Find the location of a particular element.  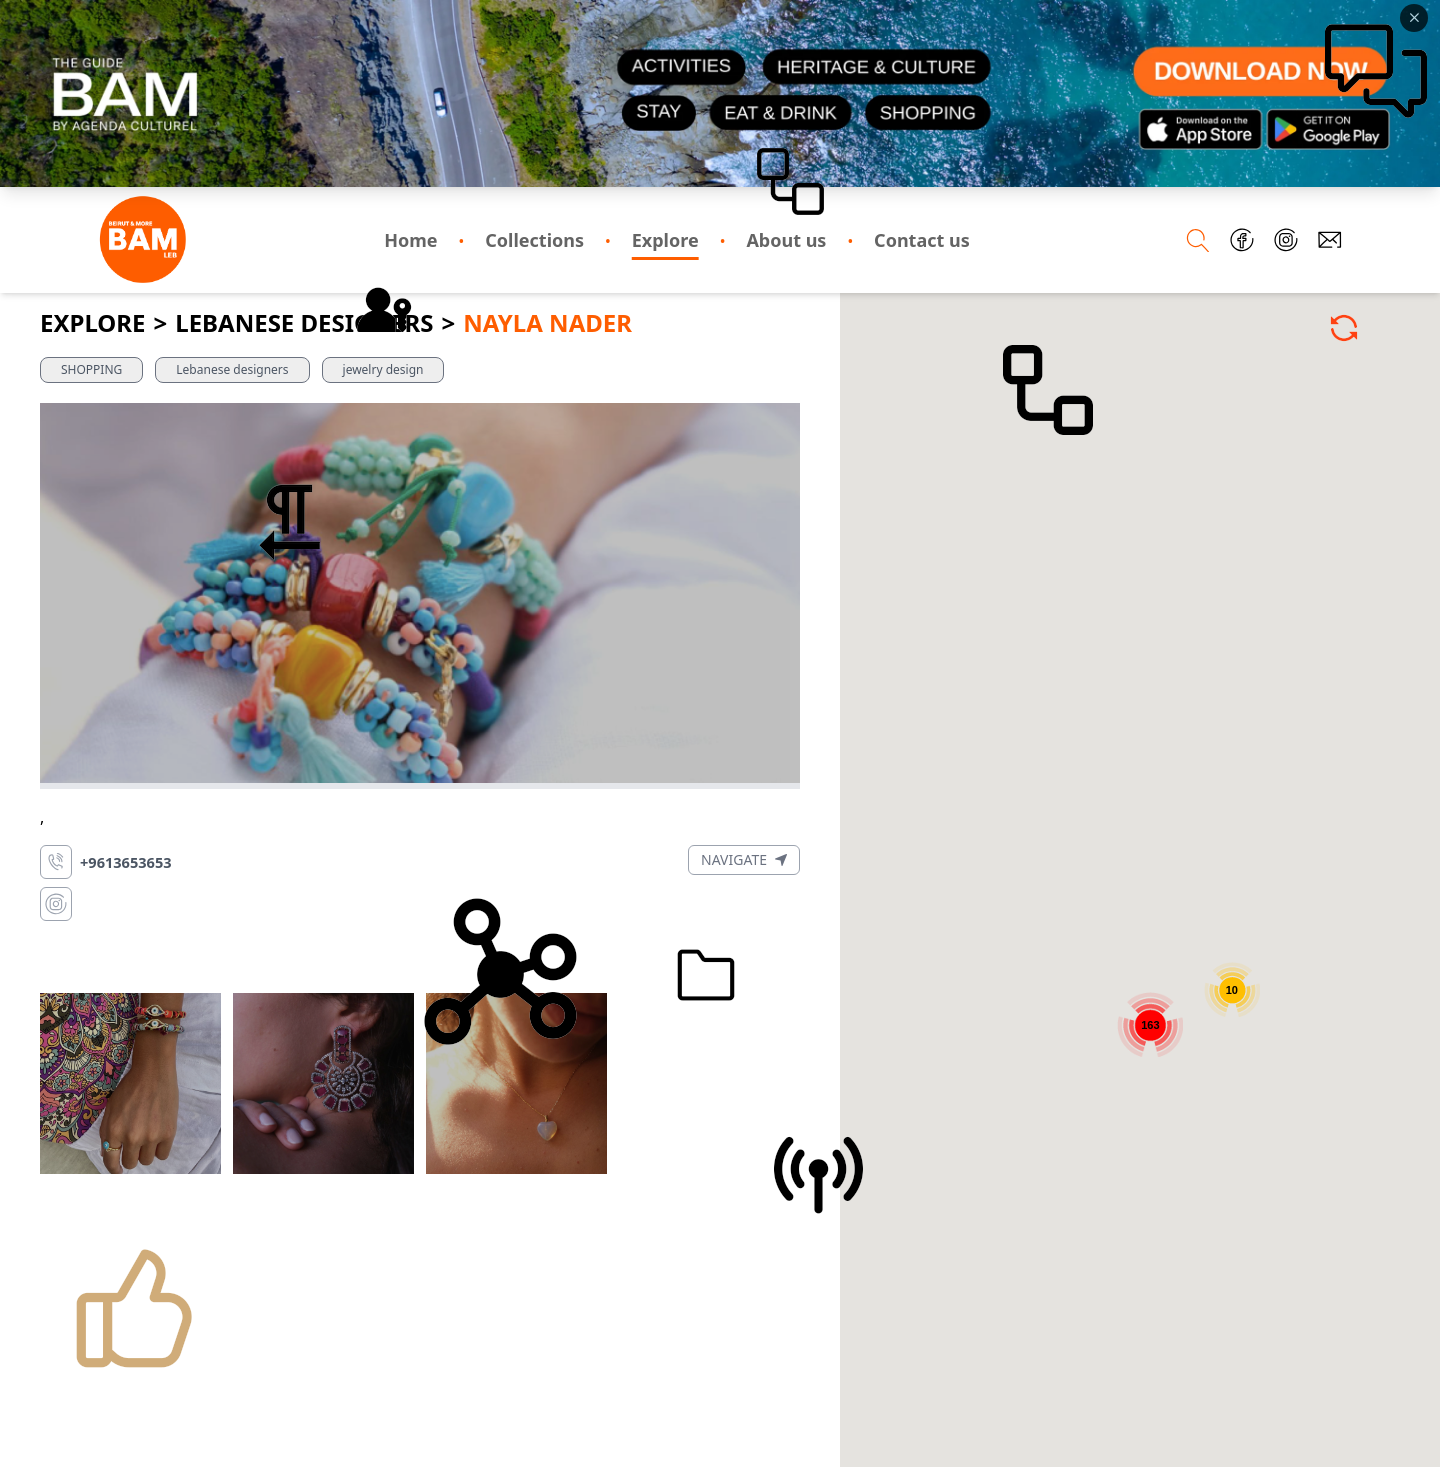

view or manage automated workflows is located at coordinates (790, 181).